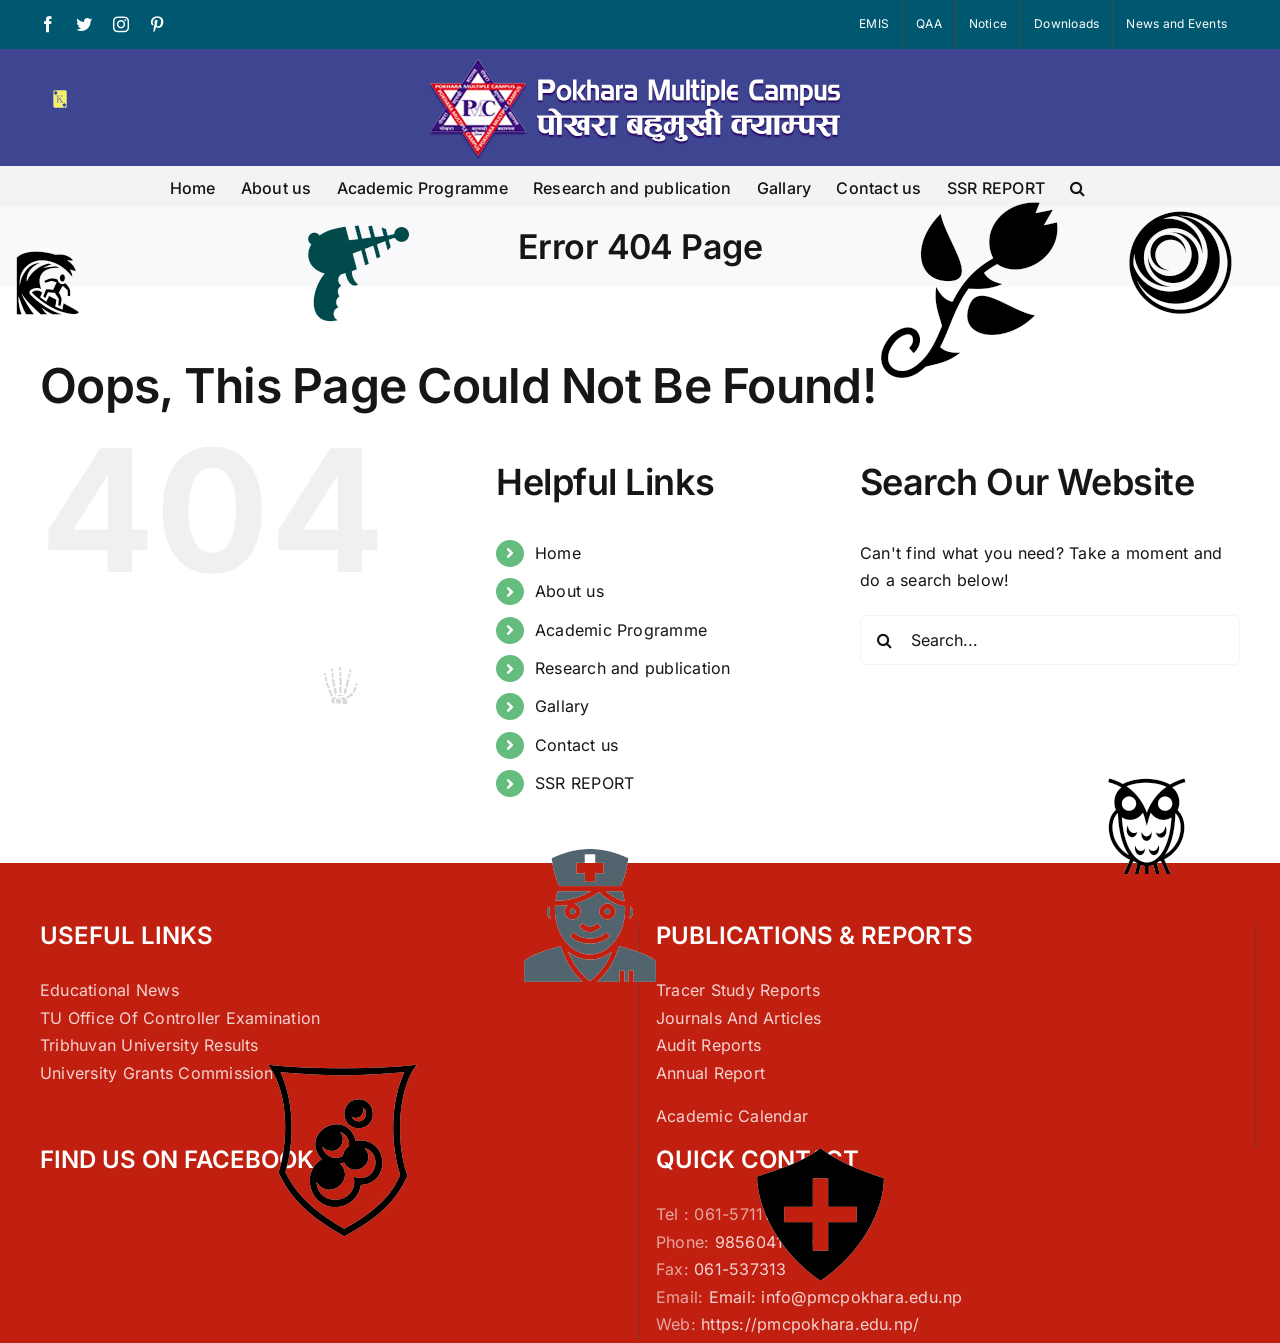  I want to click on indicates loading or processing state, so click(1181, 262).